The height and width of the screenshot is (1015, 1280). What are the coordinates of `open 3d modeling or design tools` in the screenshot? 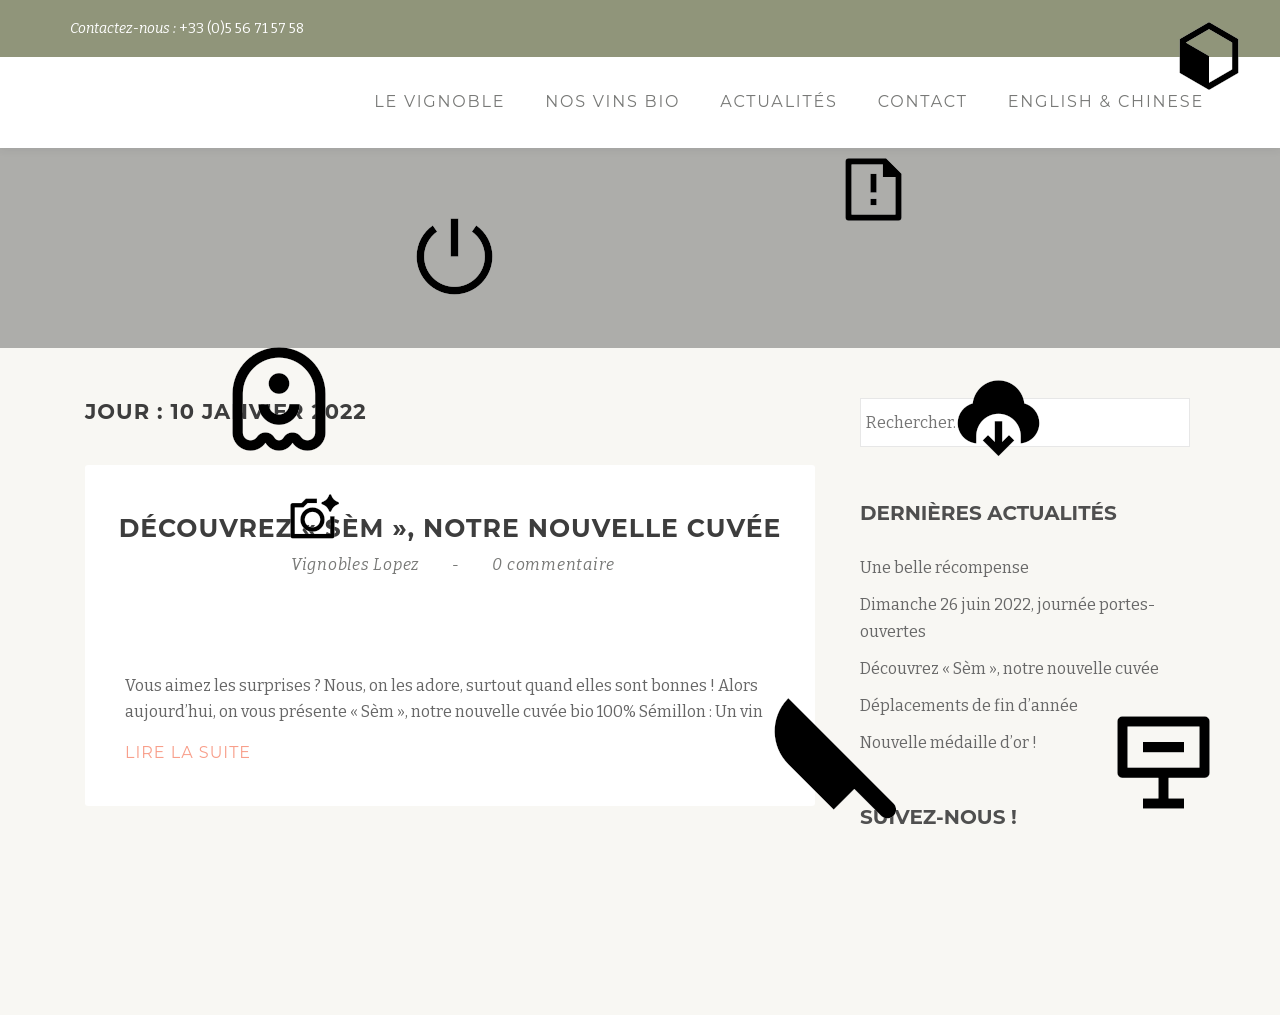 It's located at (1209, 56).